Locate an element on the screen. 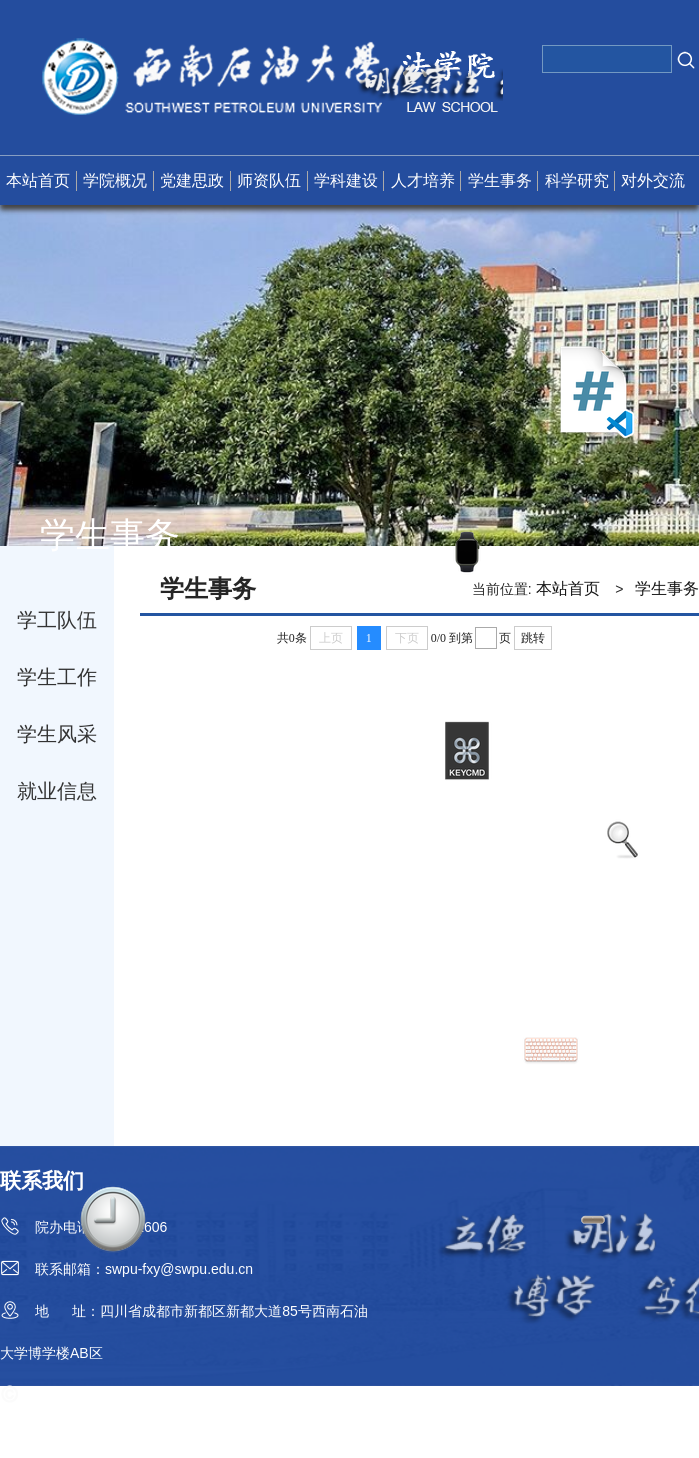  bluetooth keyboard connected is located at coordinates (551, 1050).